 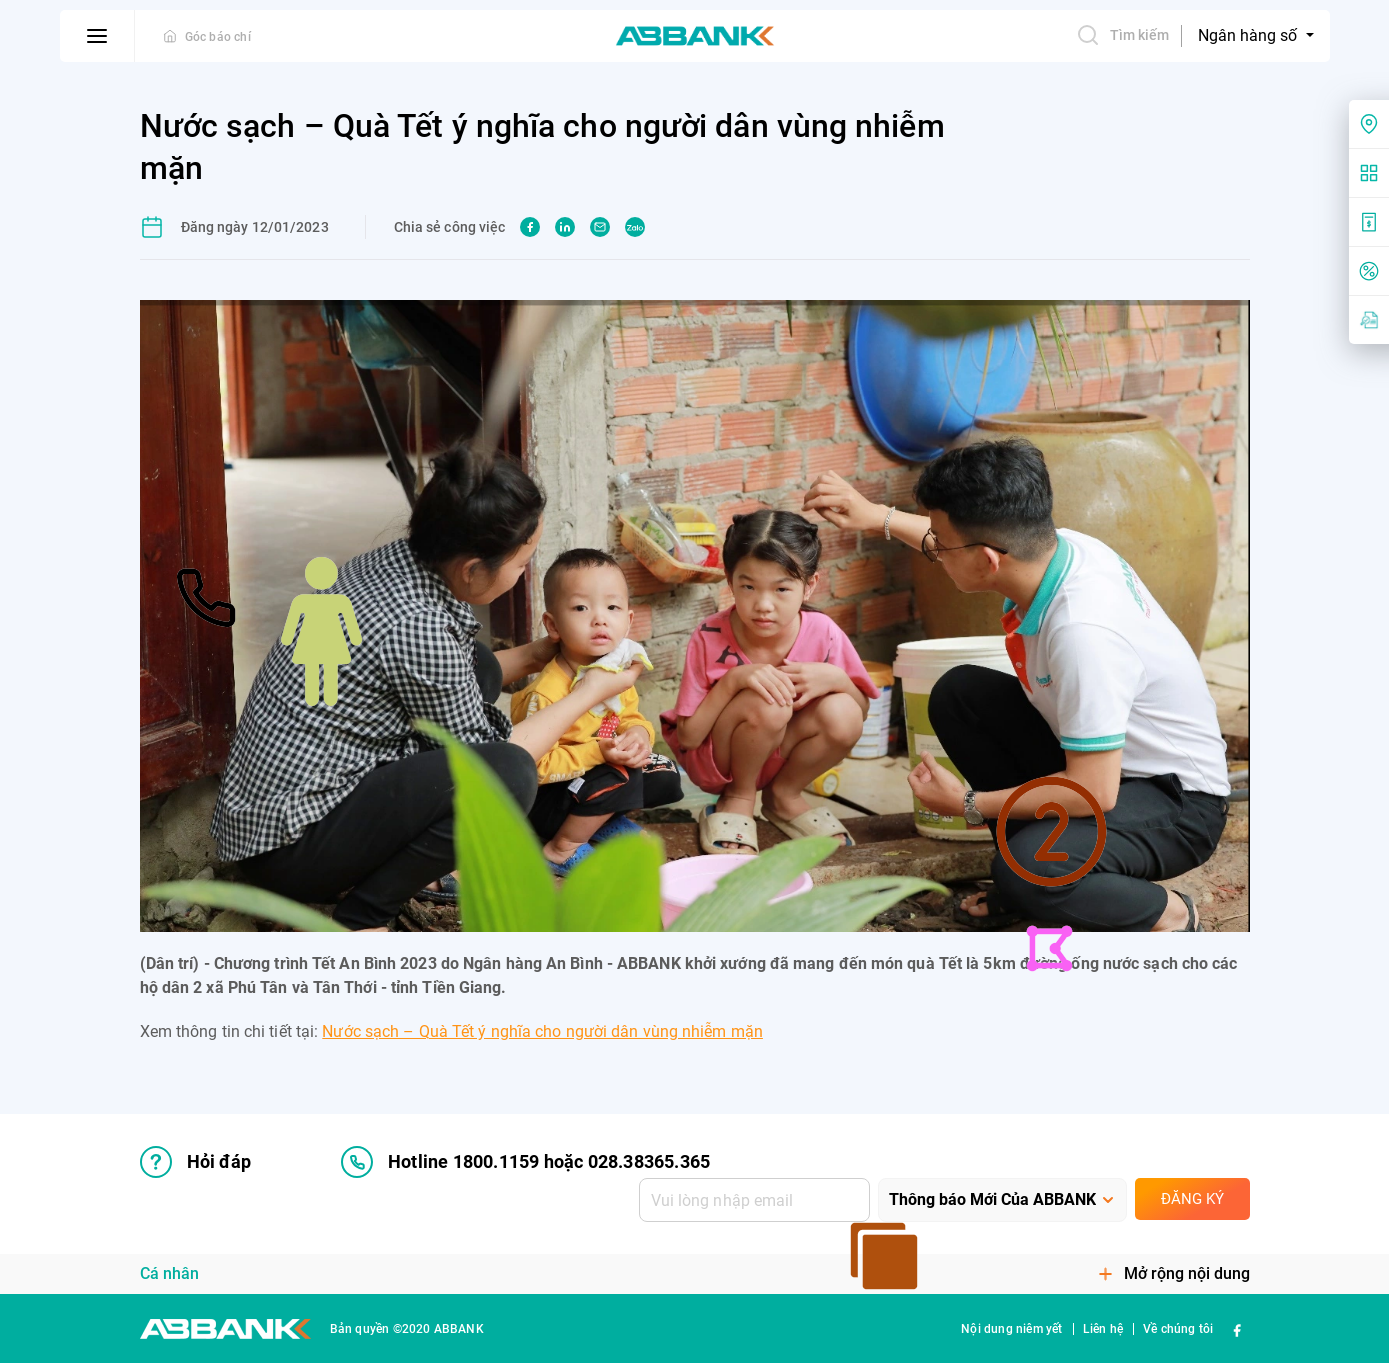 What do you see at coordinates (884, 1256) in the screenshot?
I see `copy to clipboard` at bounding box center [884, 1256].